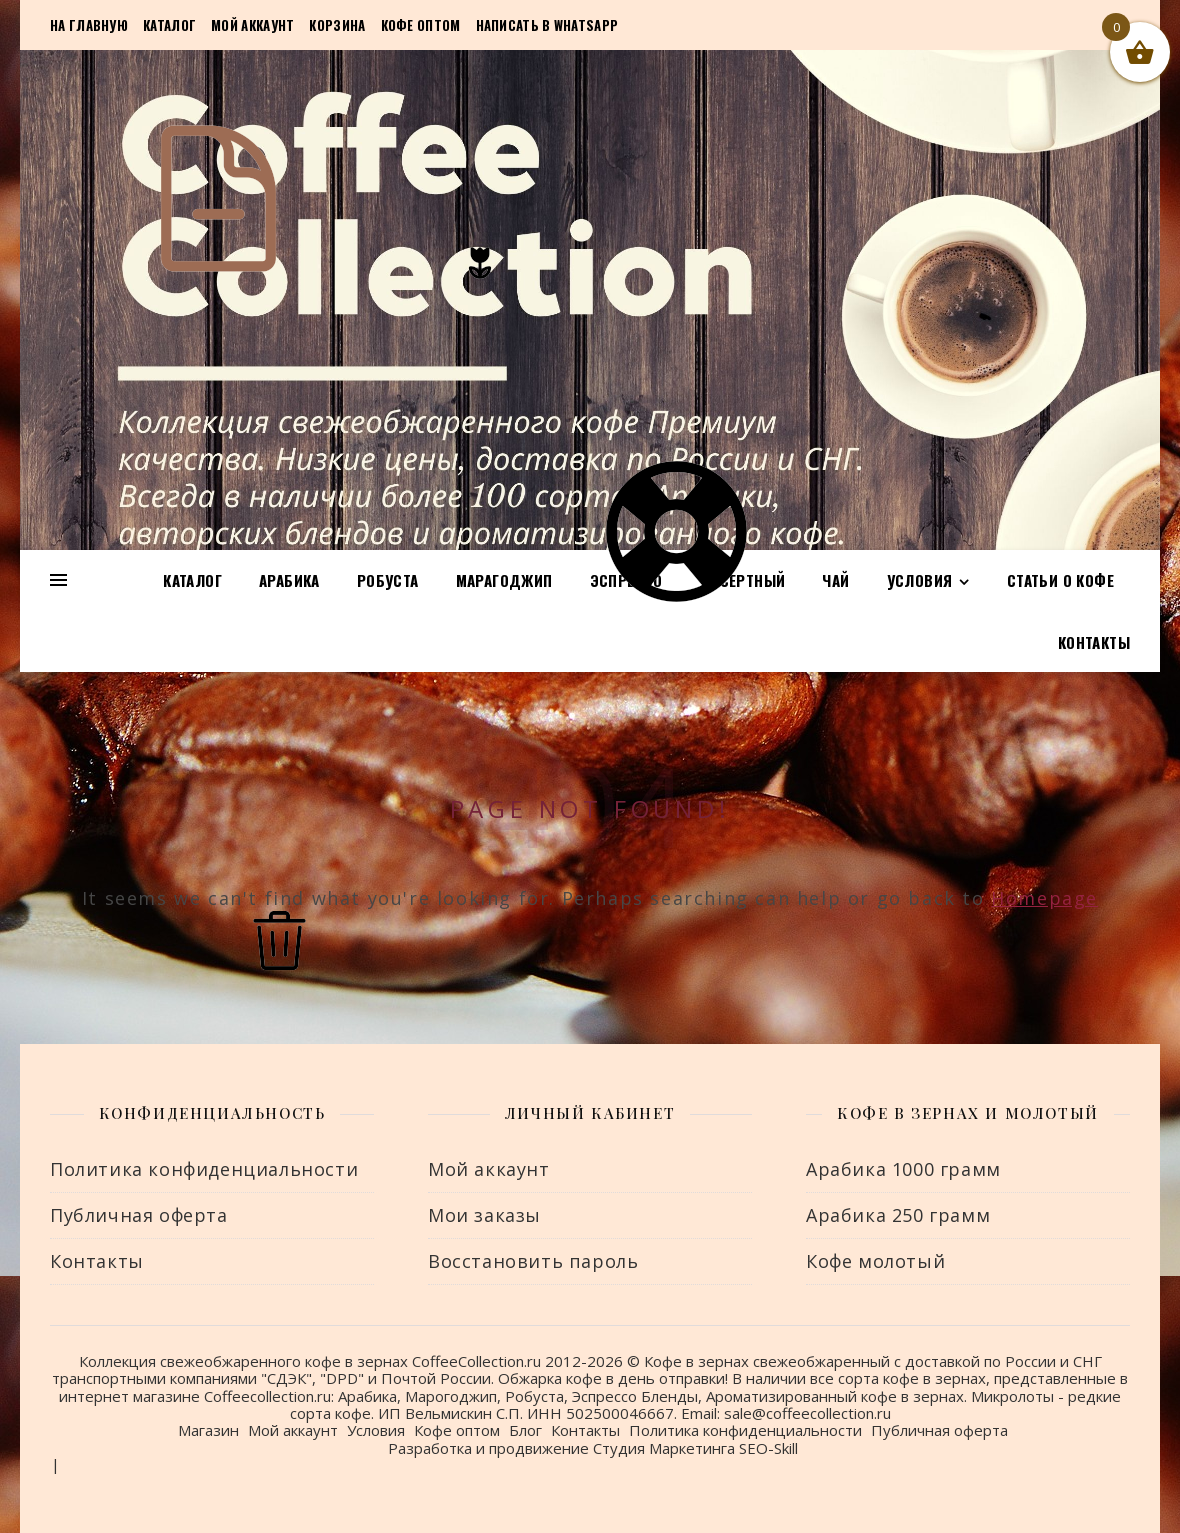  What do you see at coordinates (480, 263) in the screenshot?
I see `enable macro or close-up camera mode` at bounding box center [480, 263].